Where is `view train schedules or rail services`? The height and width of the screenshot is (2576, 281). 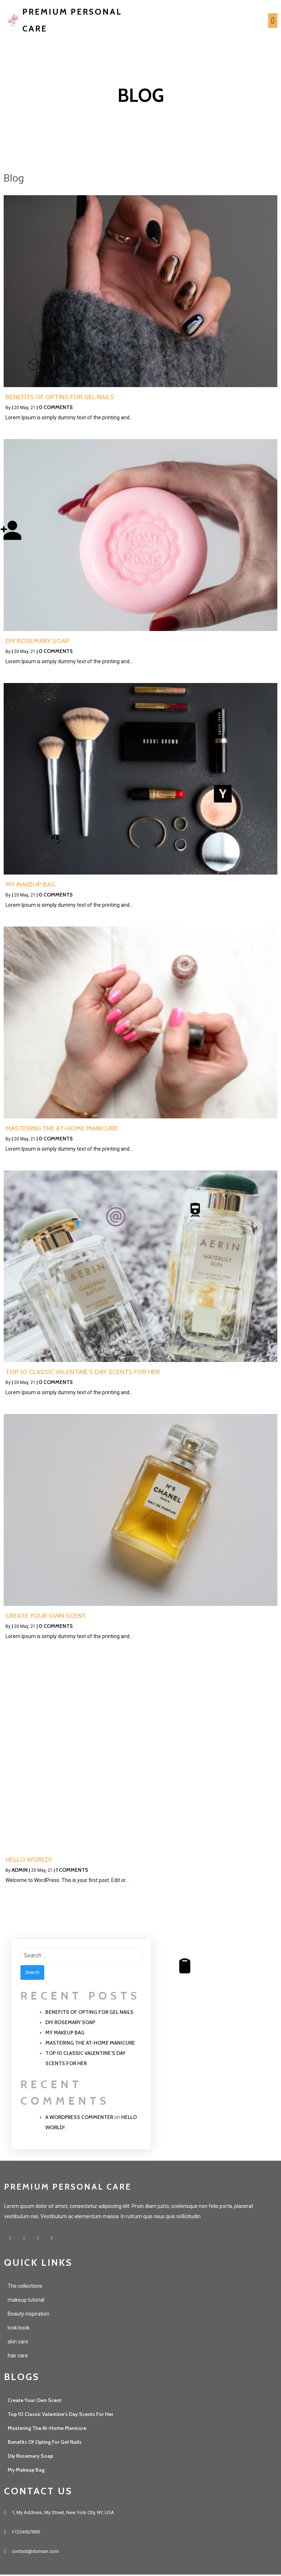 view train schedules or rail services is located at coordinates (195, 1210).